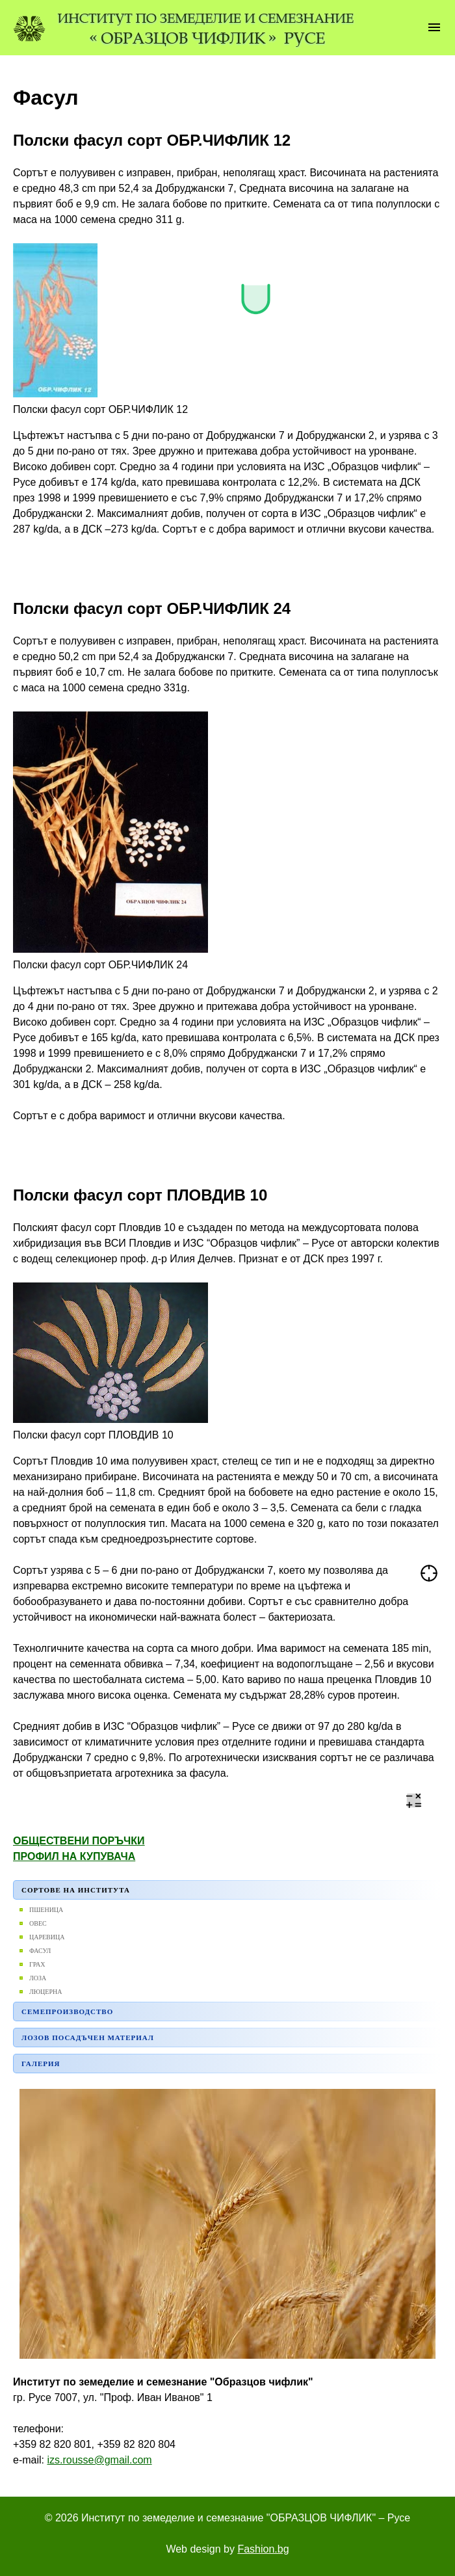  Describe the element at coordinates (413, 1800) in the screenshot. I see `open calculator or math tools` at that location.